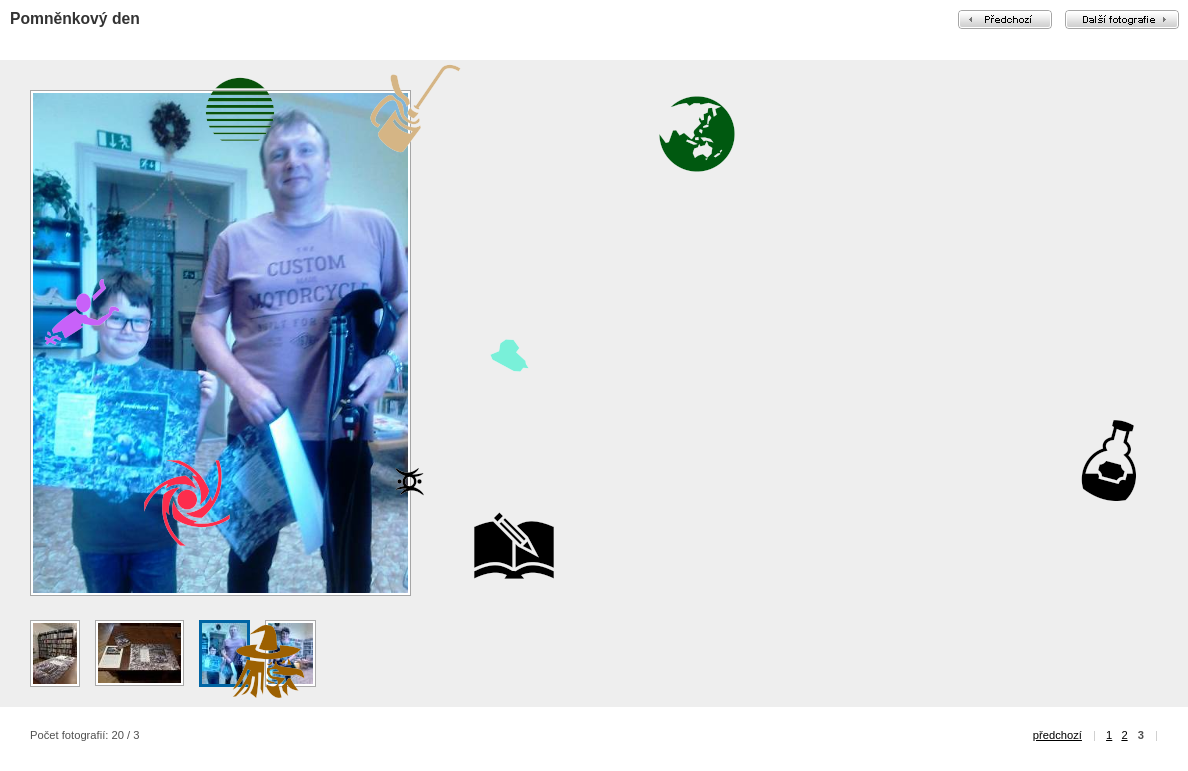 This screenshot has height=771, width=1188. What do you see at coordinates (240, 112) in the screenshot?
I see `retro or synthwave style sun decoration` at bounding box center [240, 112].